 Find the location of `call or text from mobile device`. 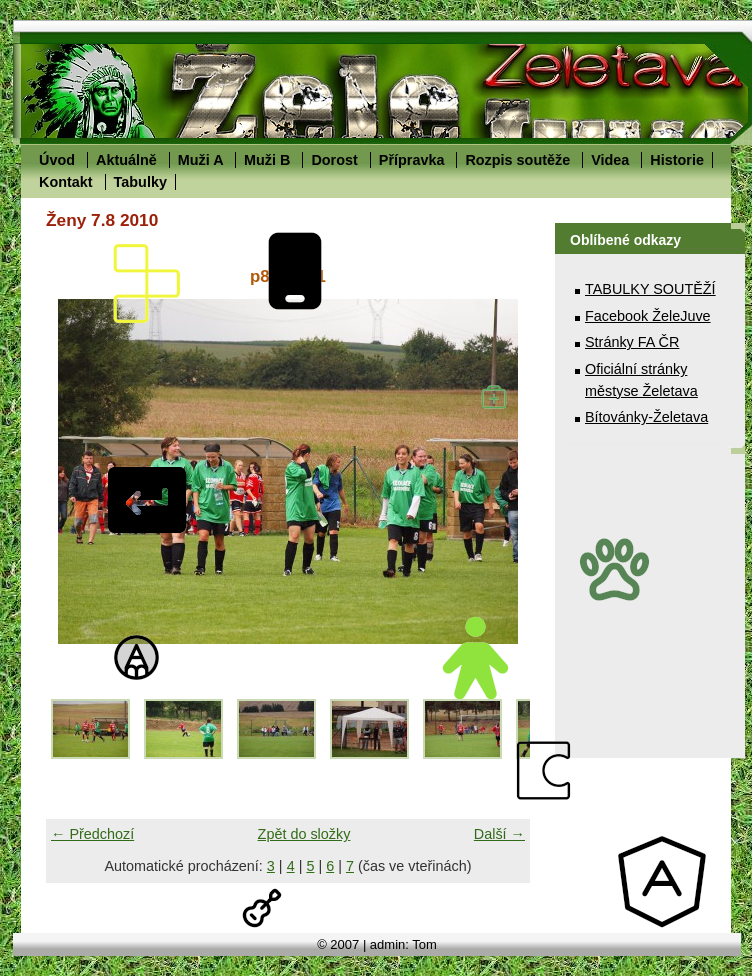

call or text from mobile device is located at coordinates (295, 271).